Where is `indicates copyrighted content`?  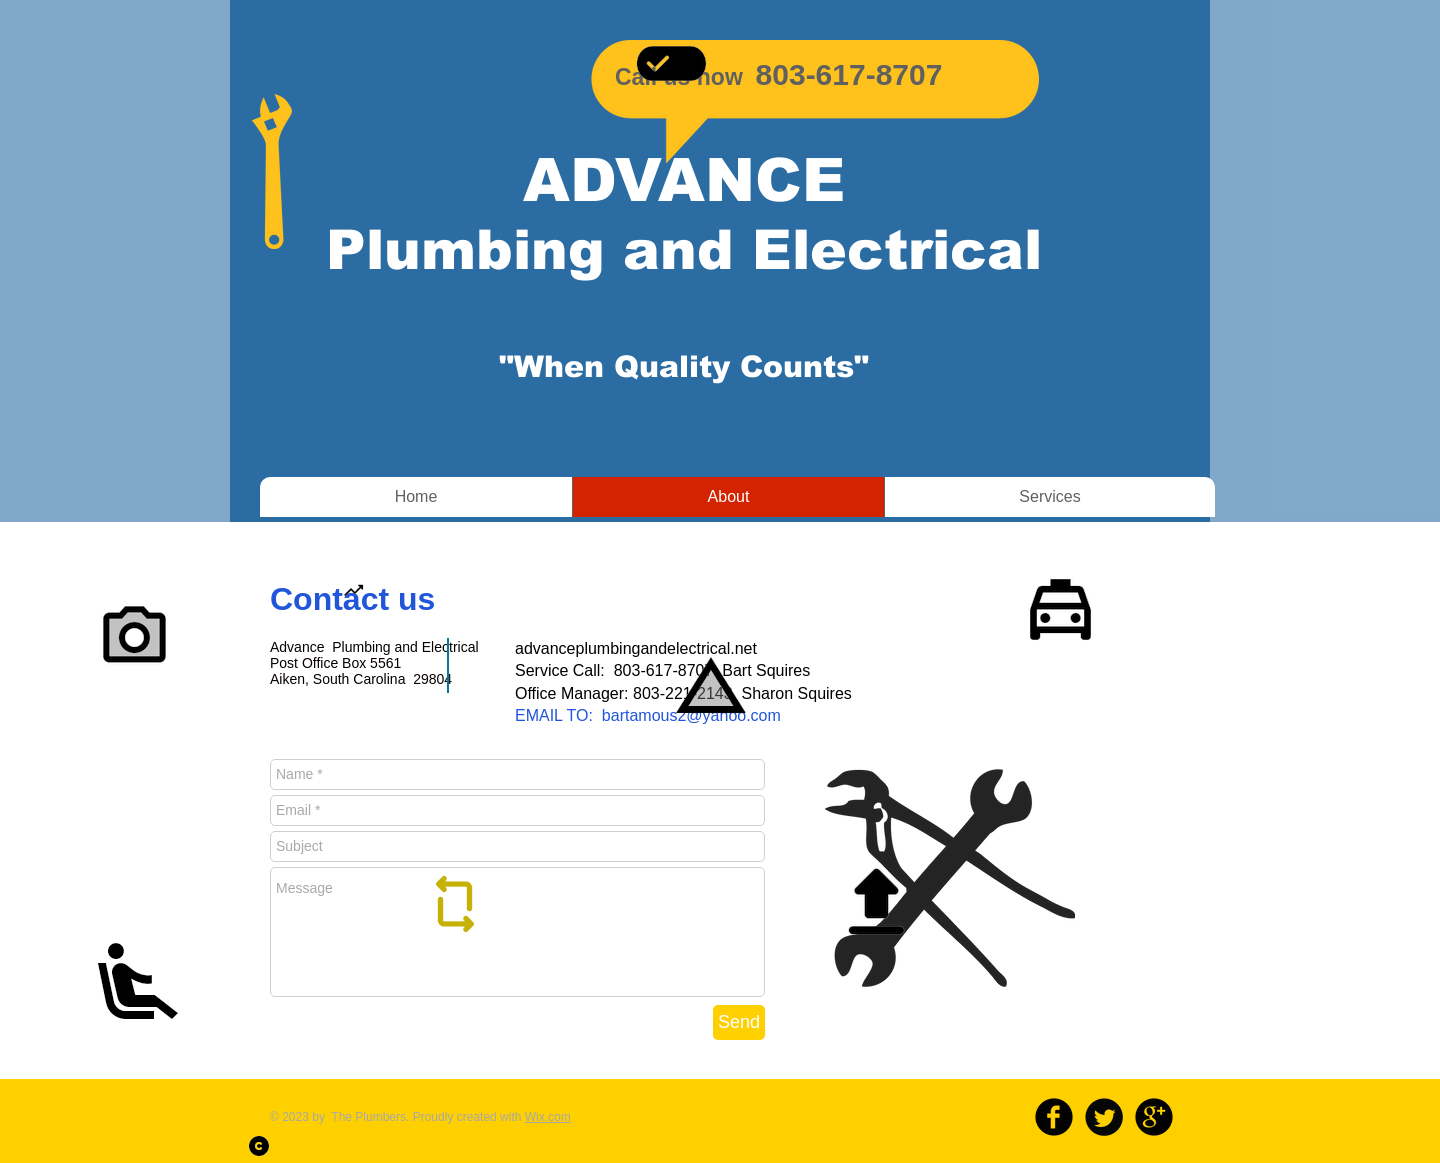 indicates copyrighted content is located at coordinates (259, 1146).